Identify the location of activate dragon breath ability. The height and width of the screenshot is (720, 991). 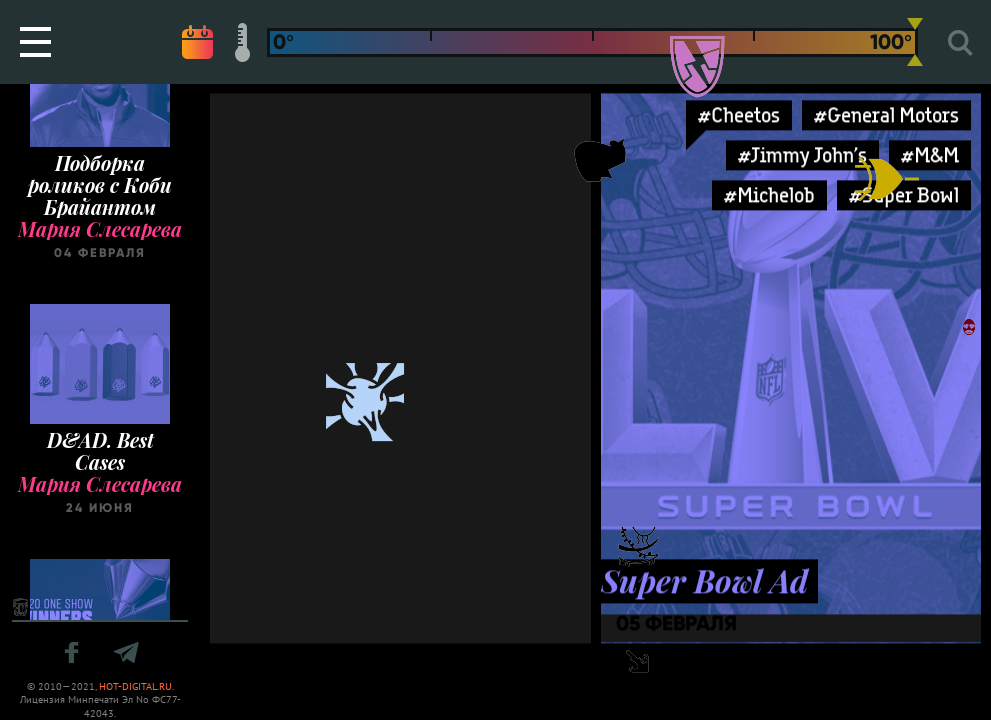
(637, 661).